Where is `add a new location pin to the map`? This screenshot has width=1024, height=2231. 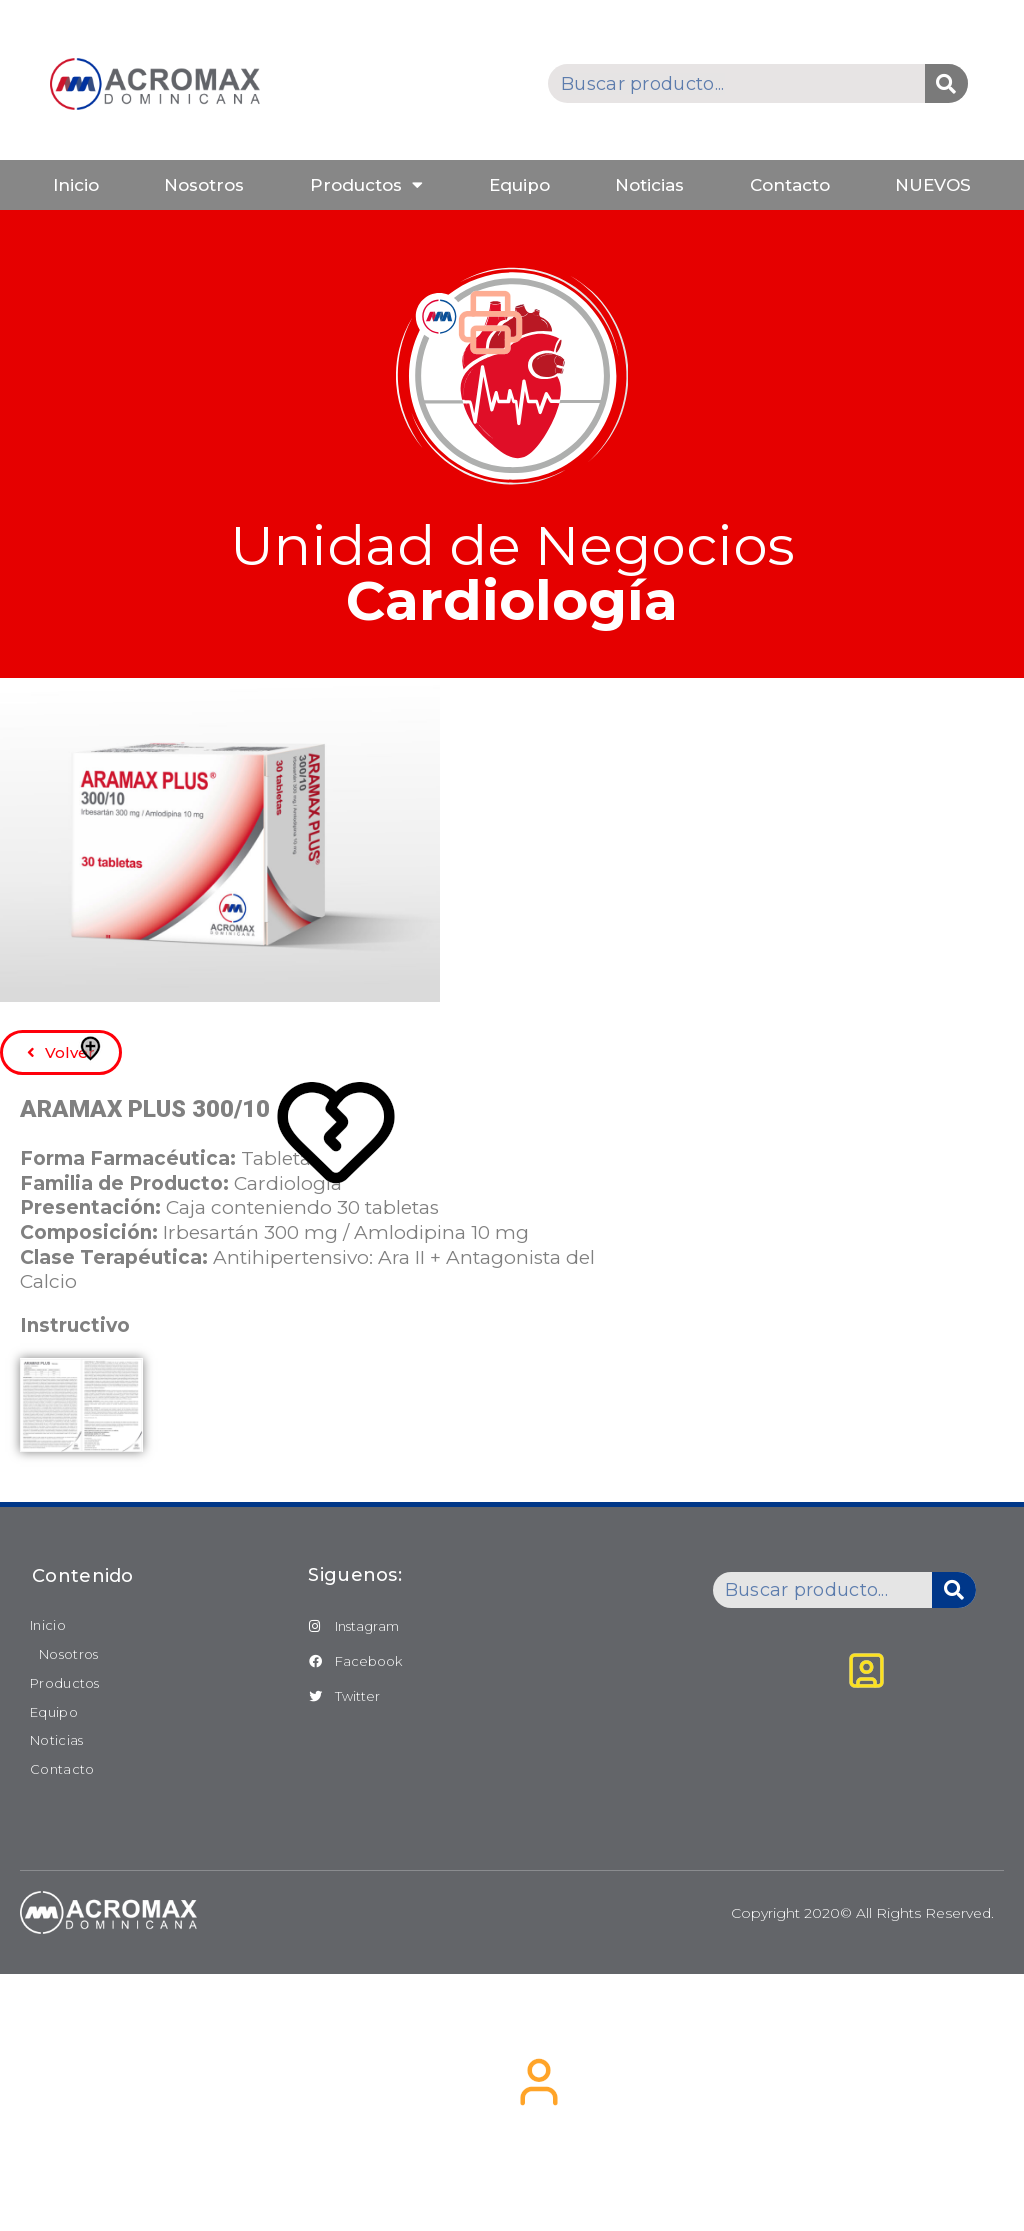
add a new location pin to the map is located at coordinates (90, 1048).